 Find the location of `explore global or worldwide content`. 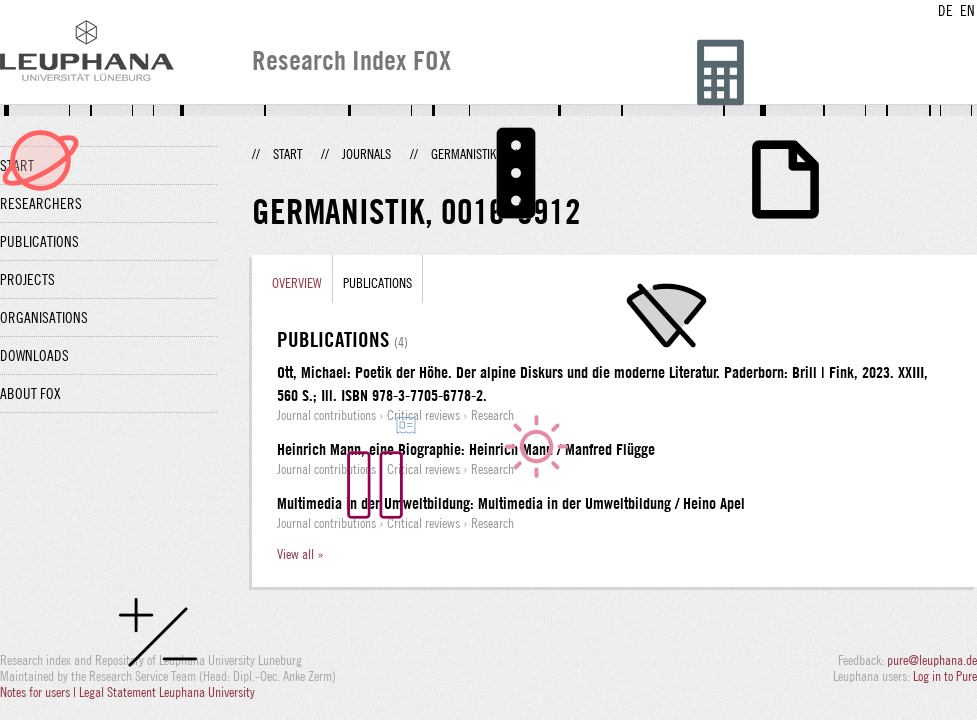

explore global or worldwide content is located at coordinates (40, 160).